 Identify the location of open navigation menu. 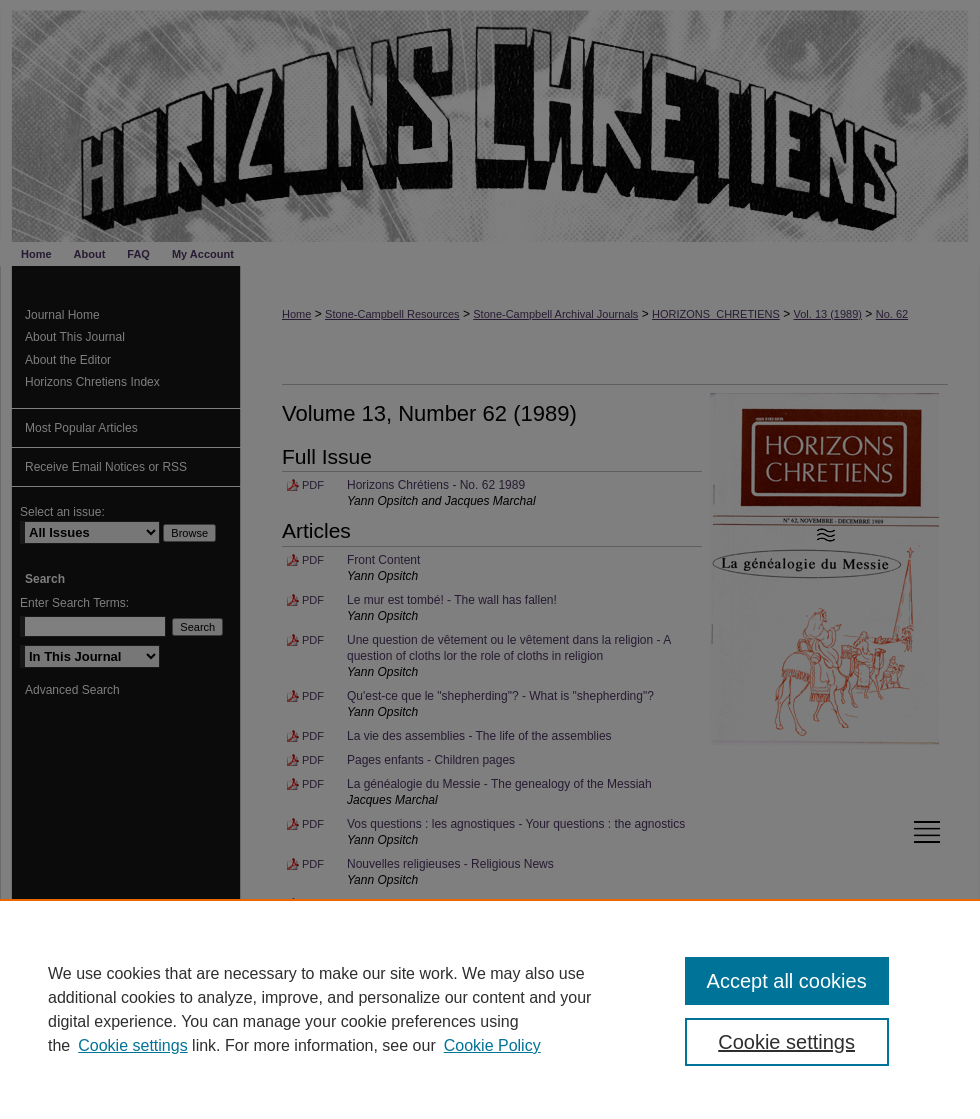
(927, 832).